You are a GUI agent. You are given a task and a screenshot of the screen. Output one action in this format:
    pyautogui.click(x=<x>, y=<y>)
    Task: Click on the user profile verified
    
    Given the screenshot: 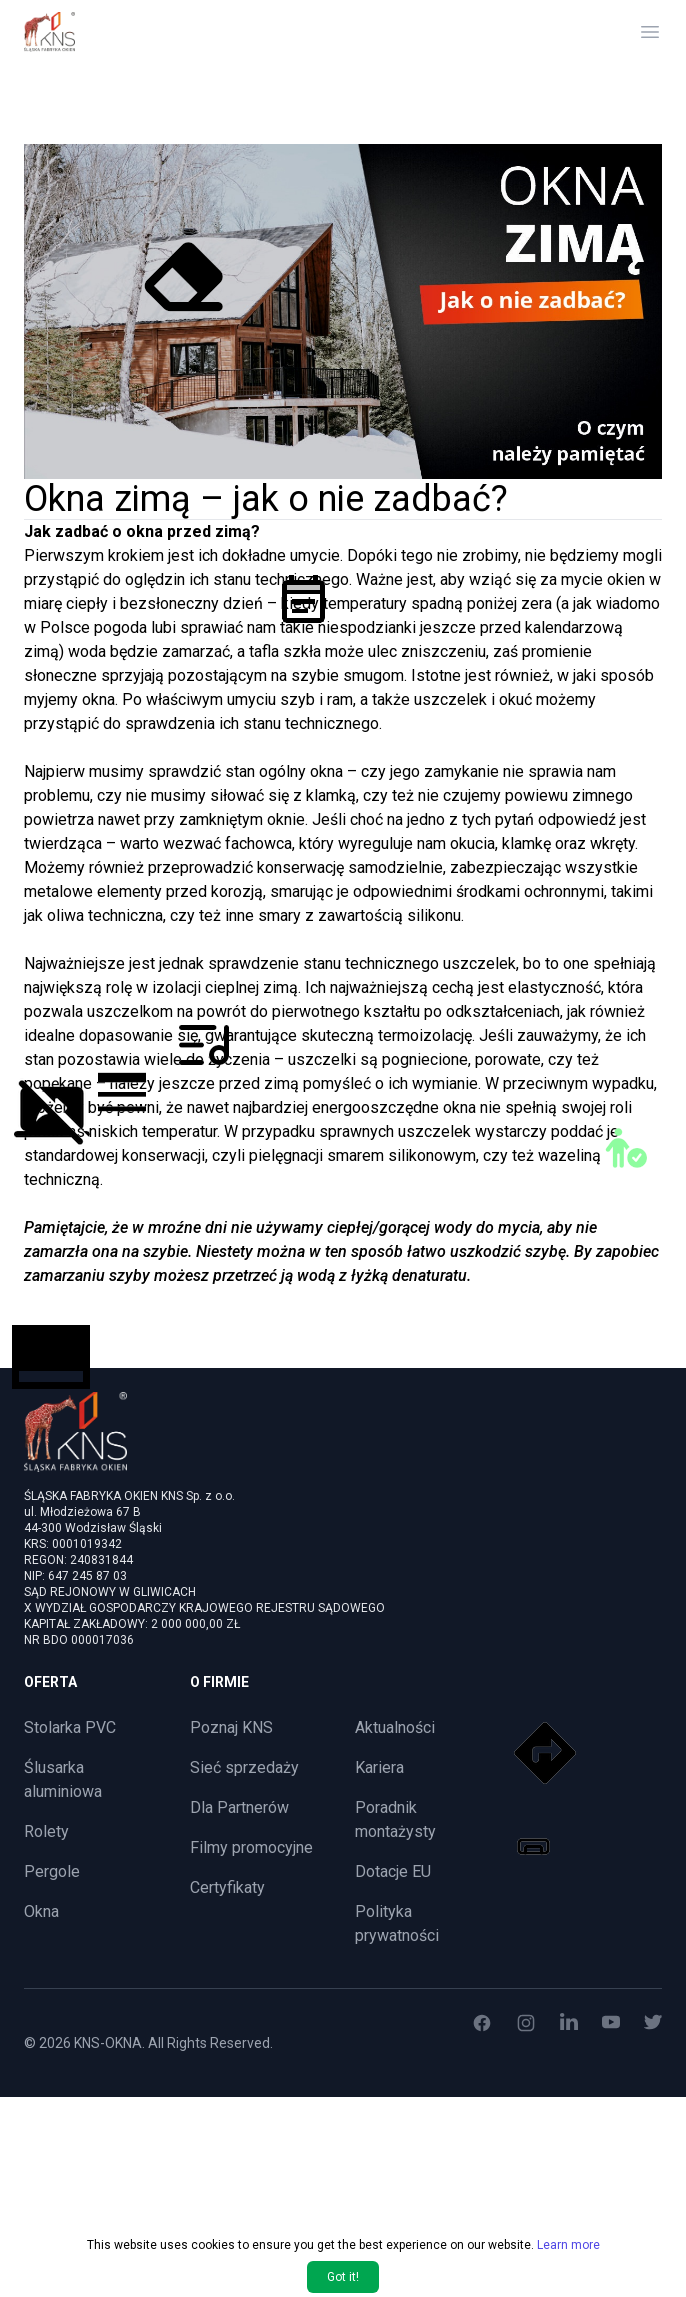 What is the action you would take?
    pyautogui.click(x=625, y=1148)
    